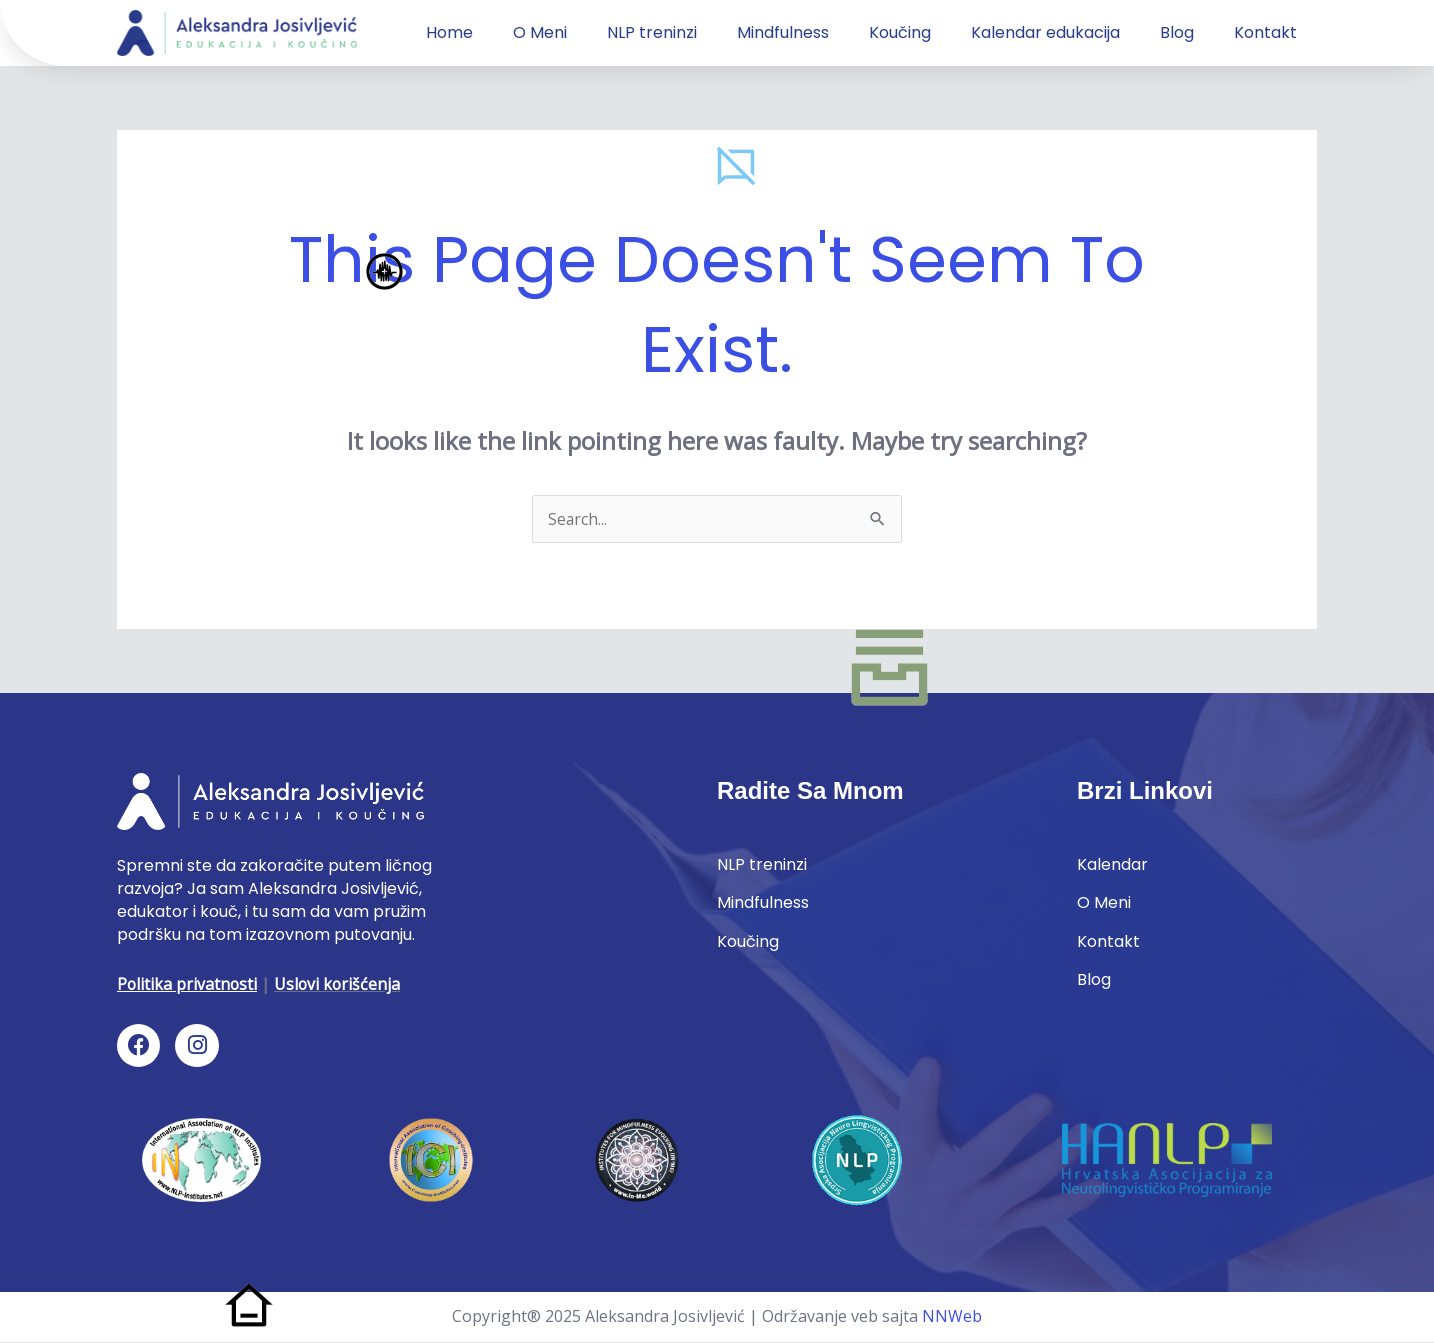 This screenshot has width=1434, height=1343. Describe the element at coordinates (249, 1307) in the screenshot. I see `navigate to home screen` at that location.